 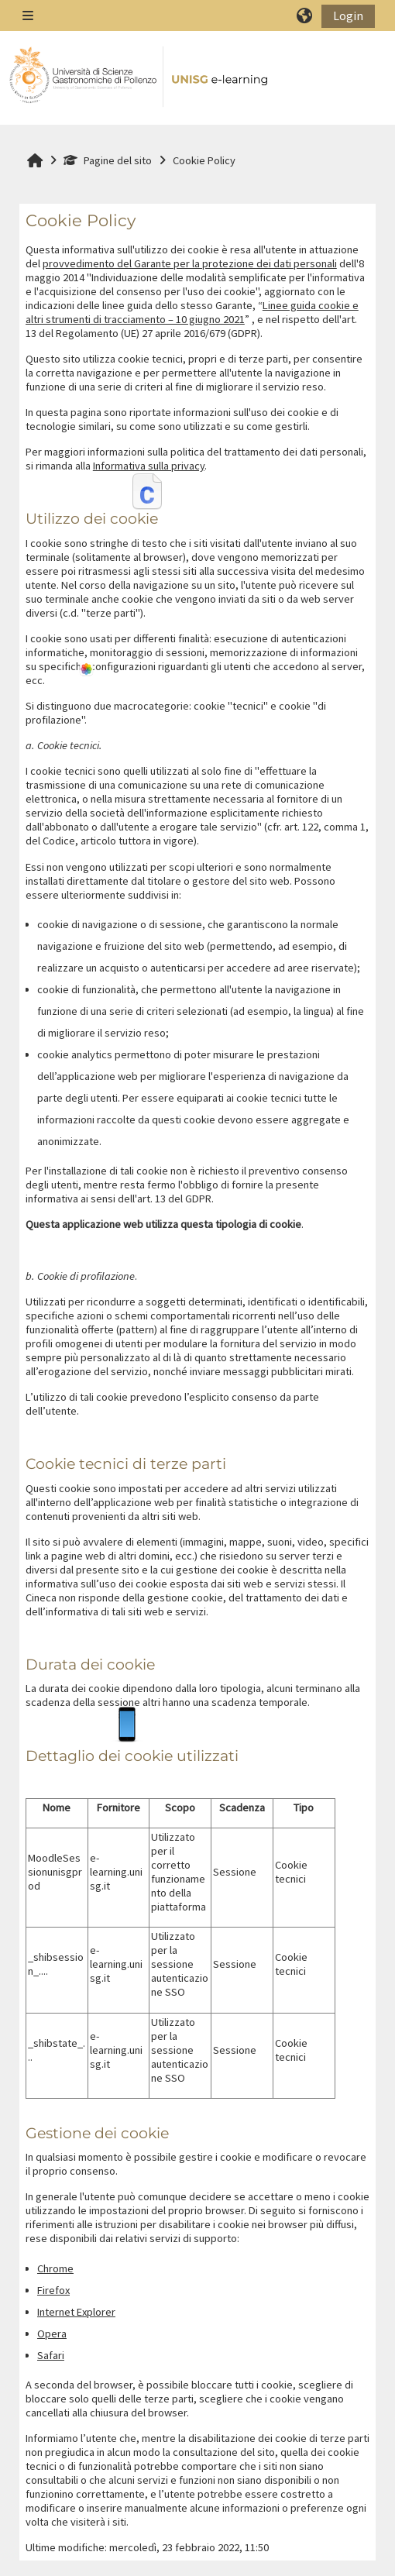 I want to click on indicates a connected iPhone device, so click(x=127, y=1725).